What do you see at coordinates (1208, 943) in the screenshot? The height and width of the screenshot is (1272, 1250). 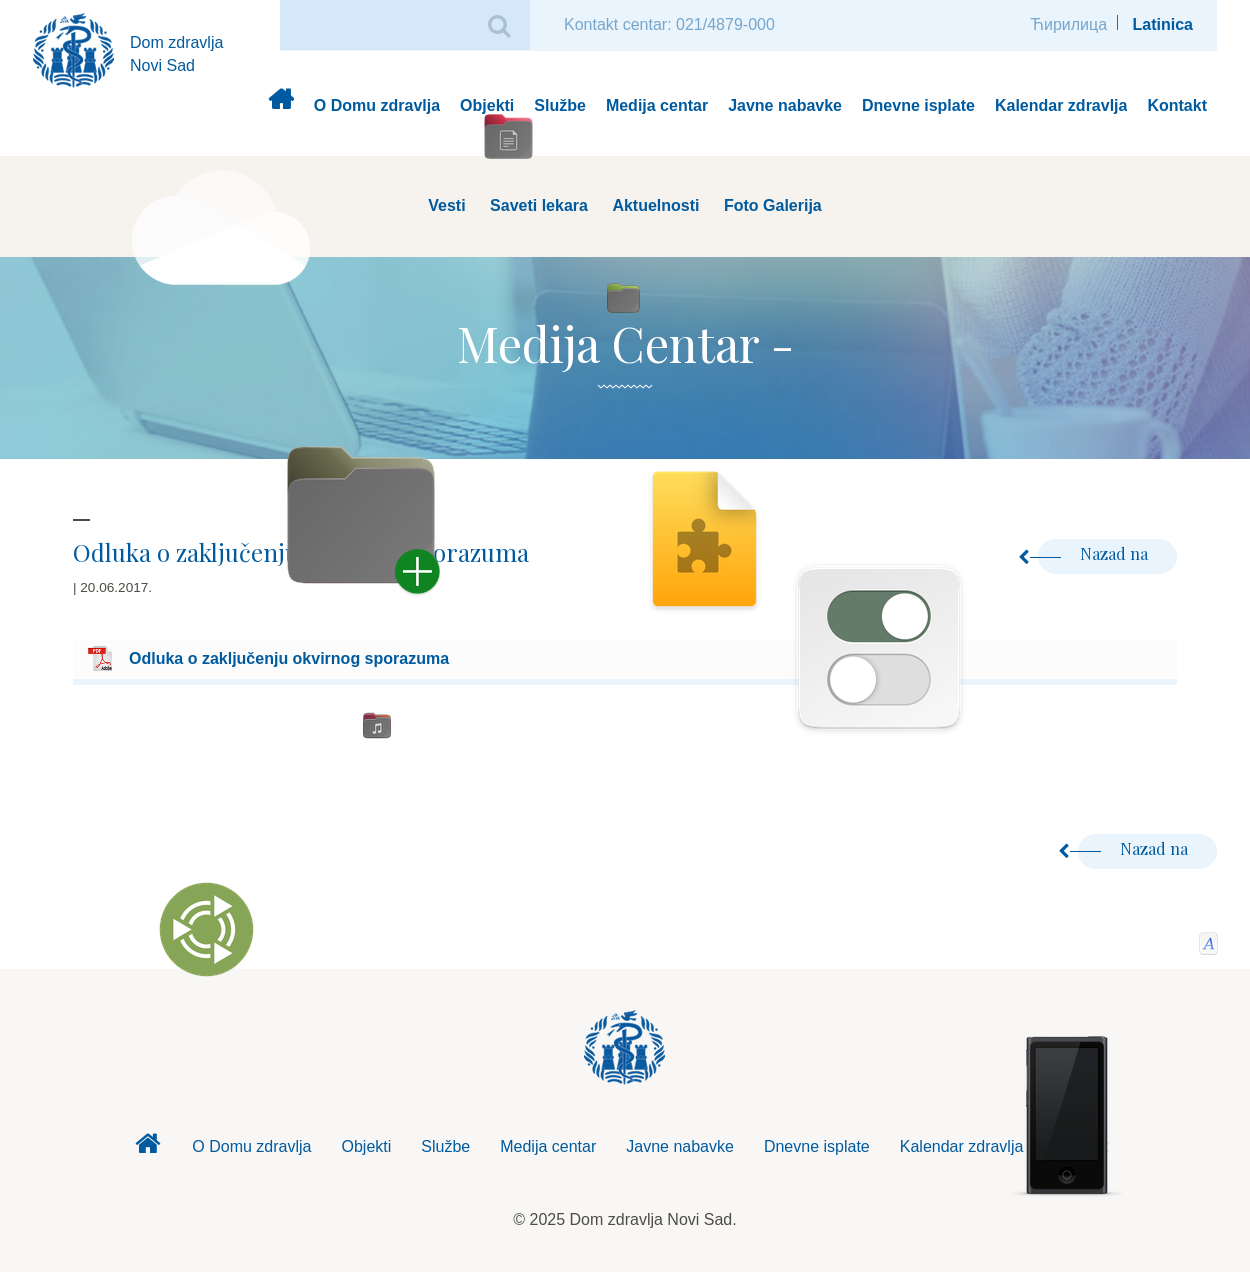 I see `an OpenType font file` at bounding box center [1208, 943].